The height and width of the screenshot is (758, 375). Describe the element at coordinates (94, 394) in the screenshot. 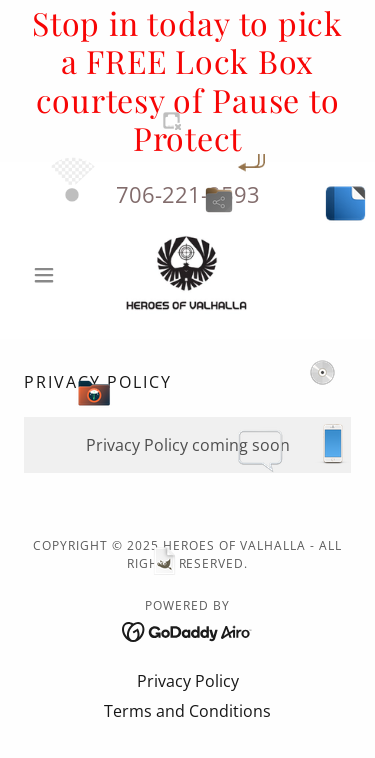

I see `open android 14 system folder` at that location.